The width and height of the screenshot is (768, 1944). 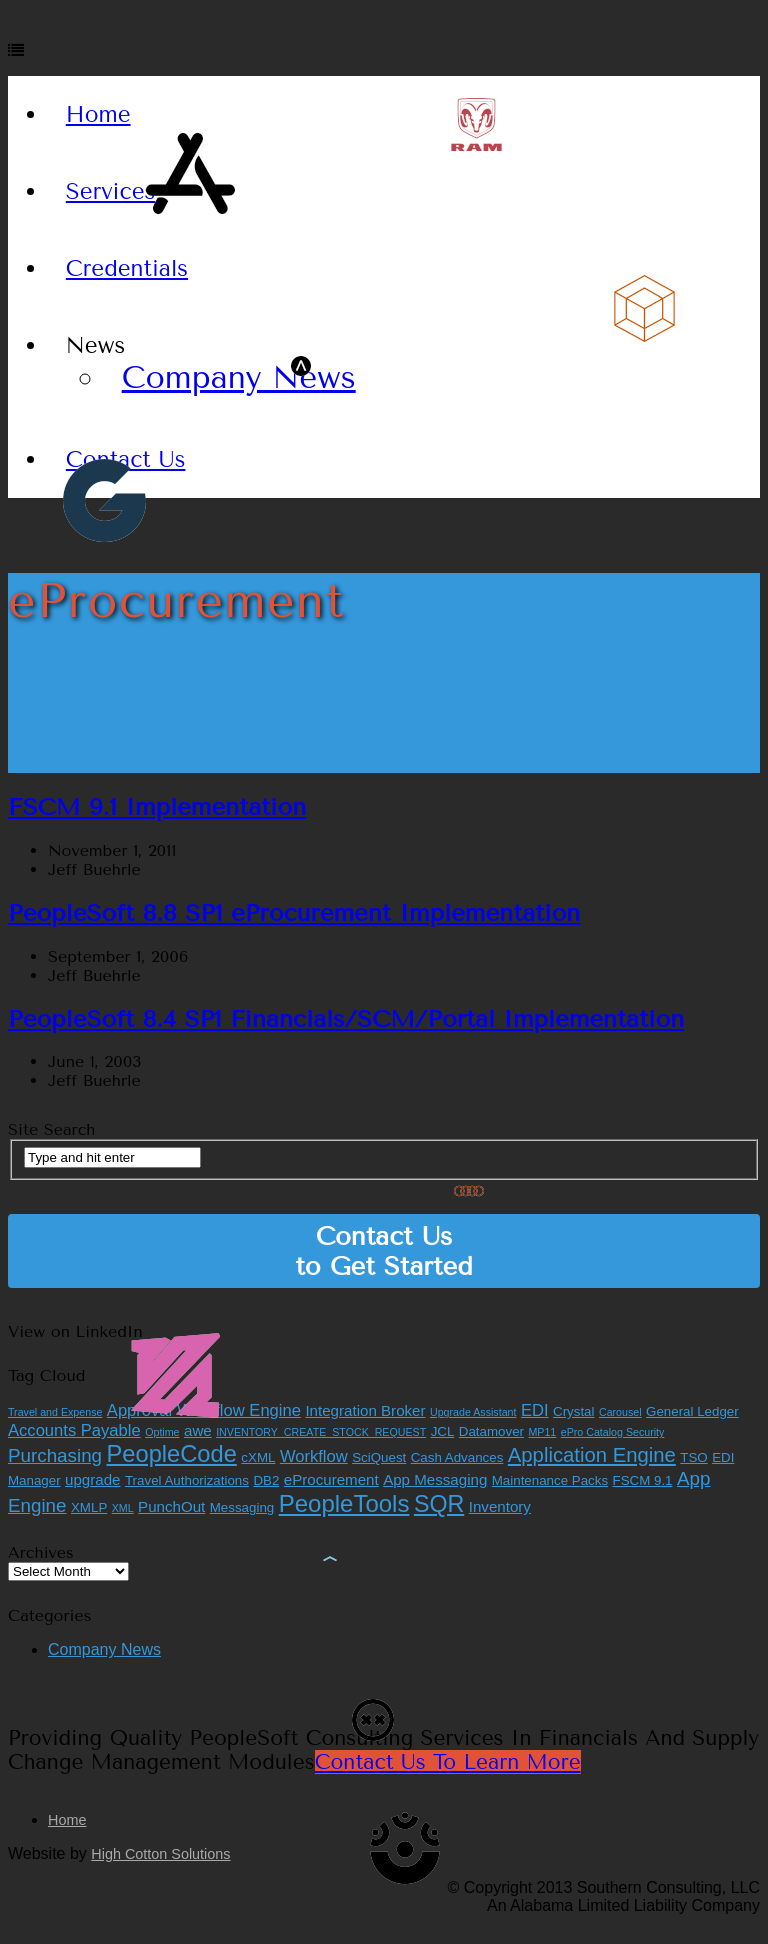 What do you see at coordinates (330, 1559) in the screenshot?
I see `scroll to top of page` at bounding box center [330, 1559].